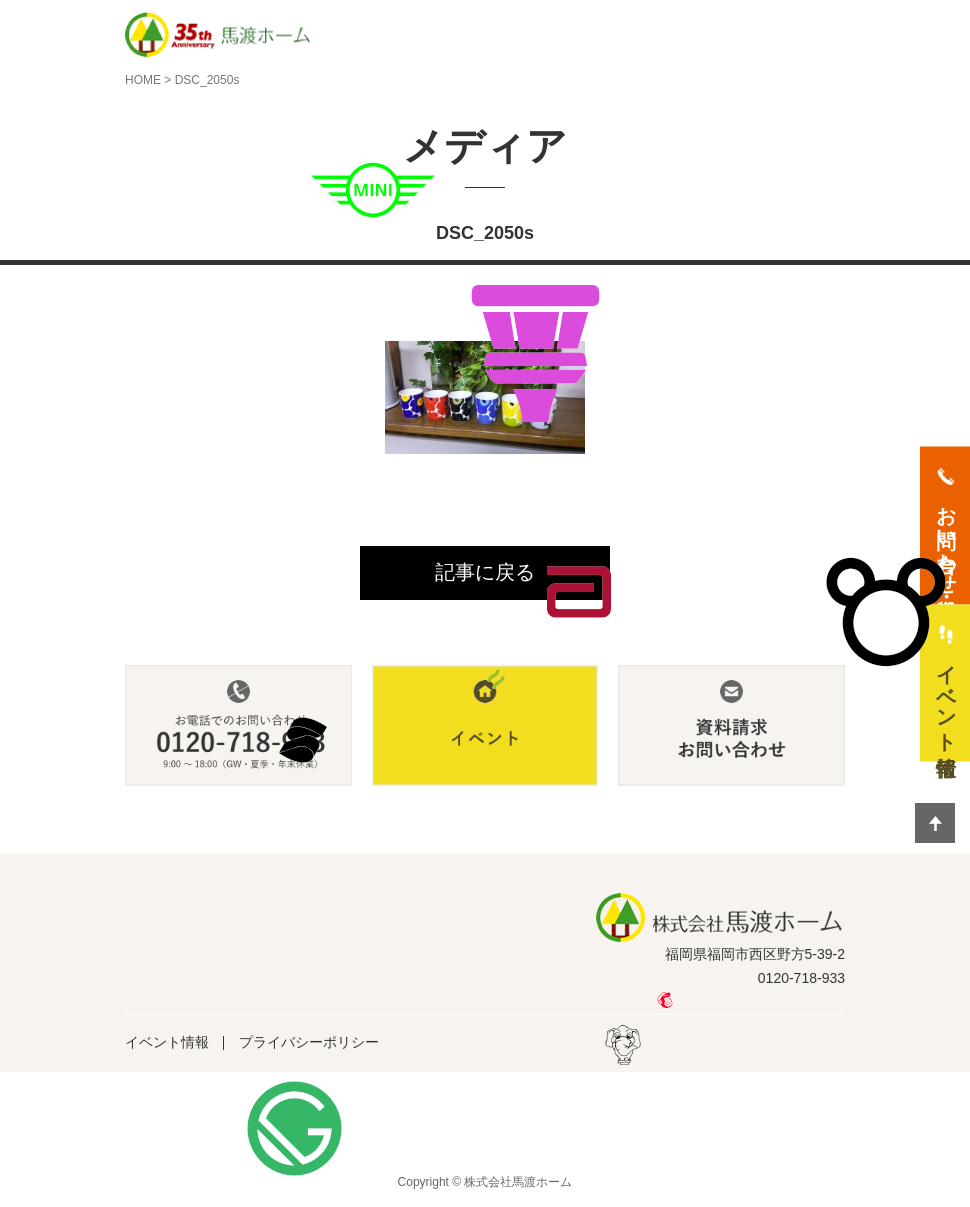  What do you see at coordinates (579, 592) in the screenshot?
I see `abbott company logo` at bounding box center [579, 592].